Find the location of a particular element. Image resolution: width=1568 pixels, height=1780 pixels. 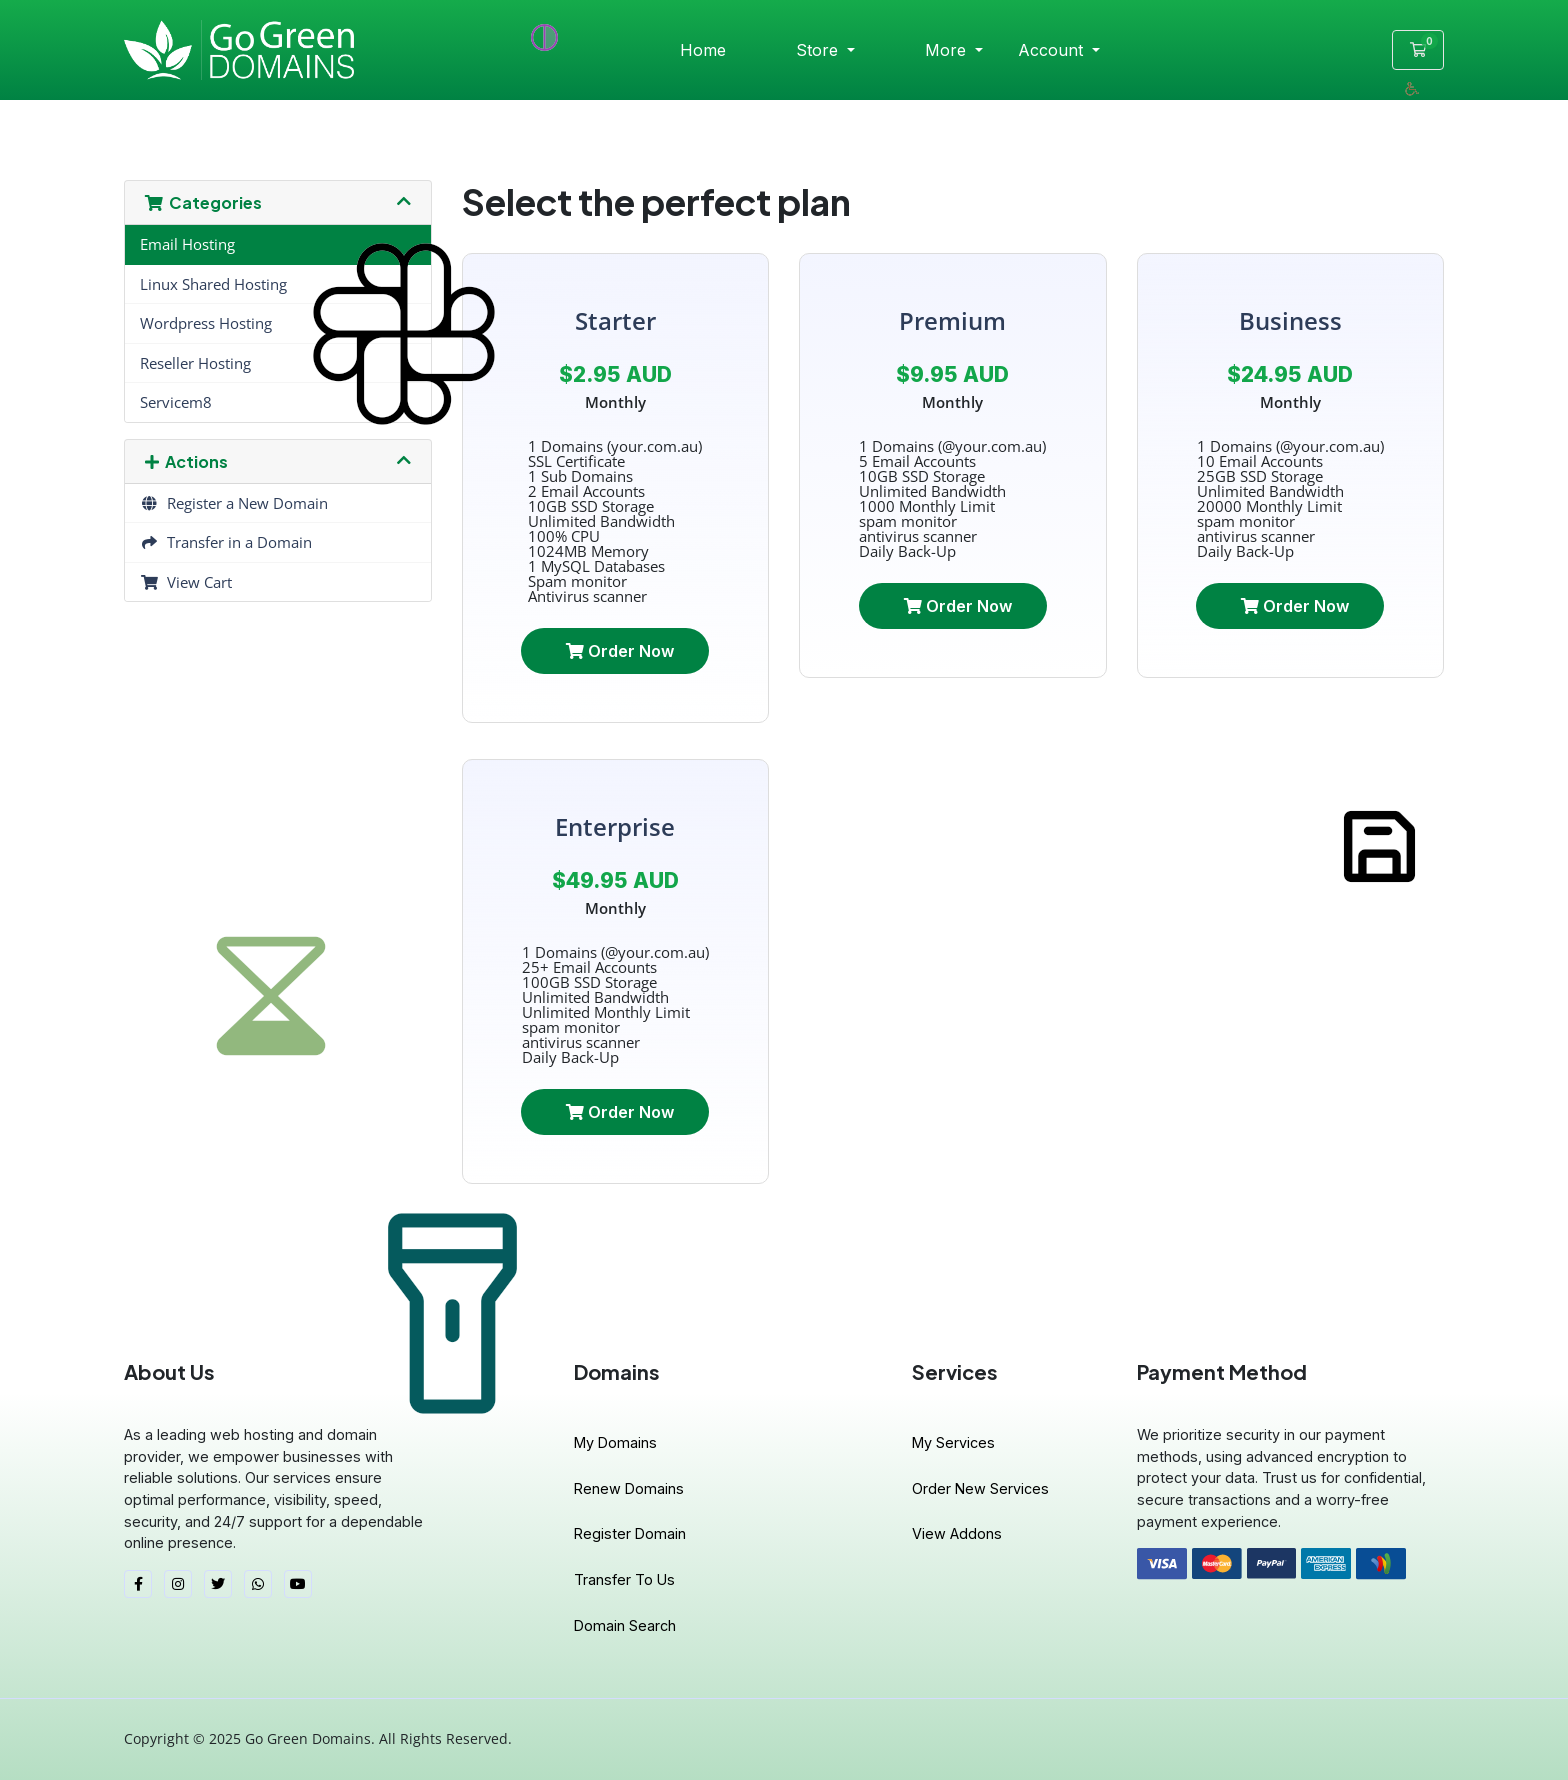

toggle flashlight on or off is located at coordinates (452, 1313).